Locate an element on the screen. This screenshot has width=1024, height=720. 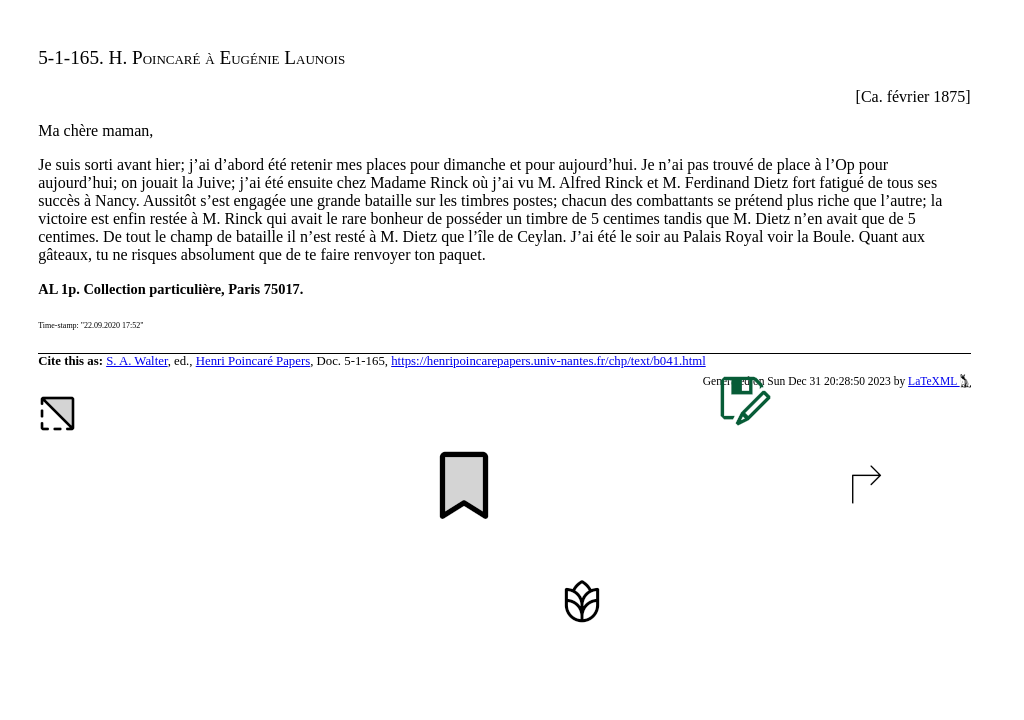
invert current selection is located at coordinates (57, 413).